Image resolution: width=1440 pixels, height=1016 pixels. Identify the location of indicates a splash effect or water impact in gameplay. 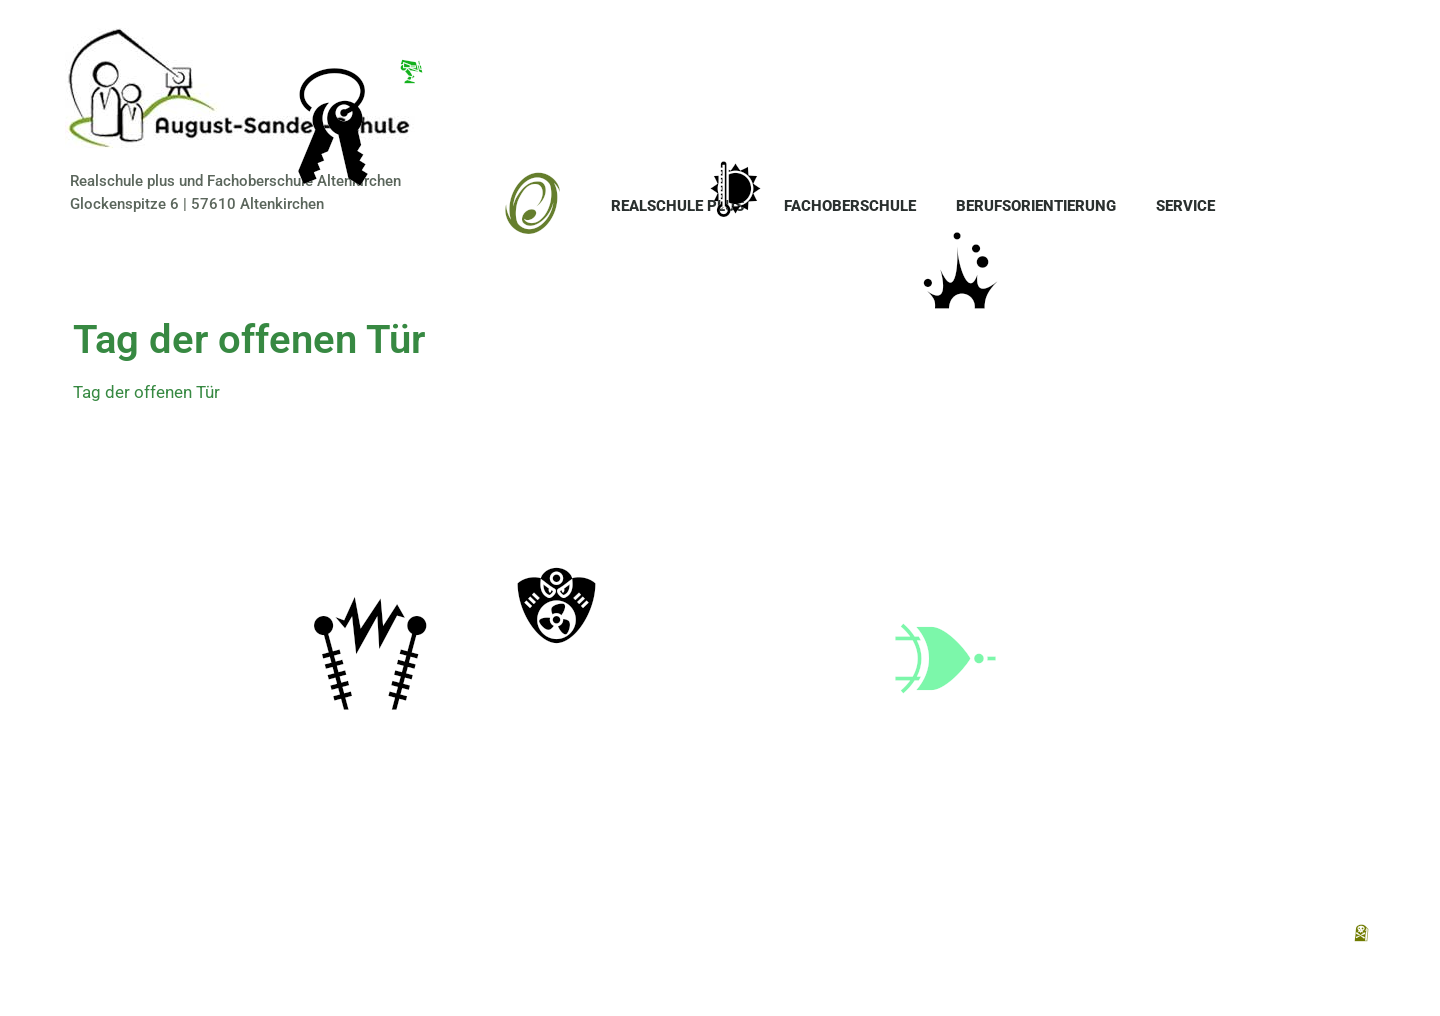
(961, 271).